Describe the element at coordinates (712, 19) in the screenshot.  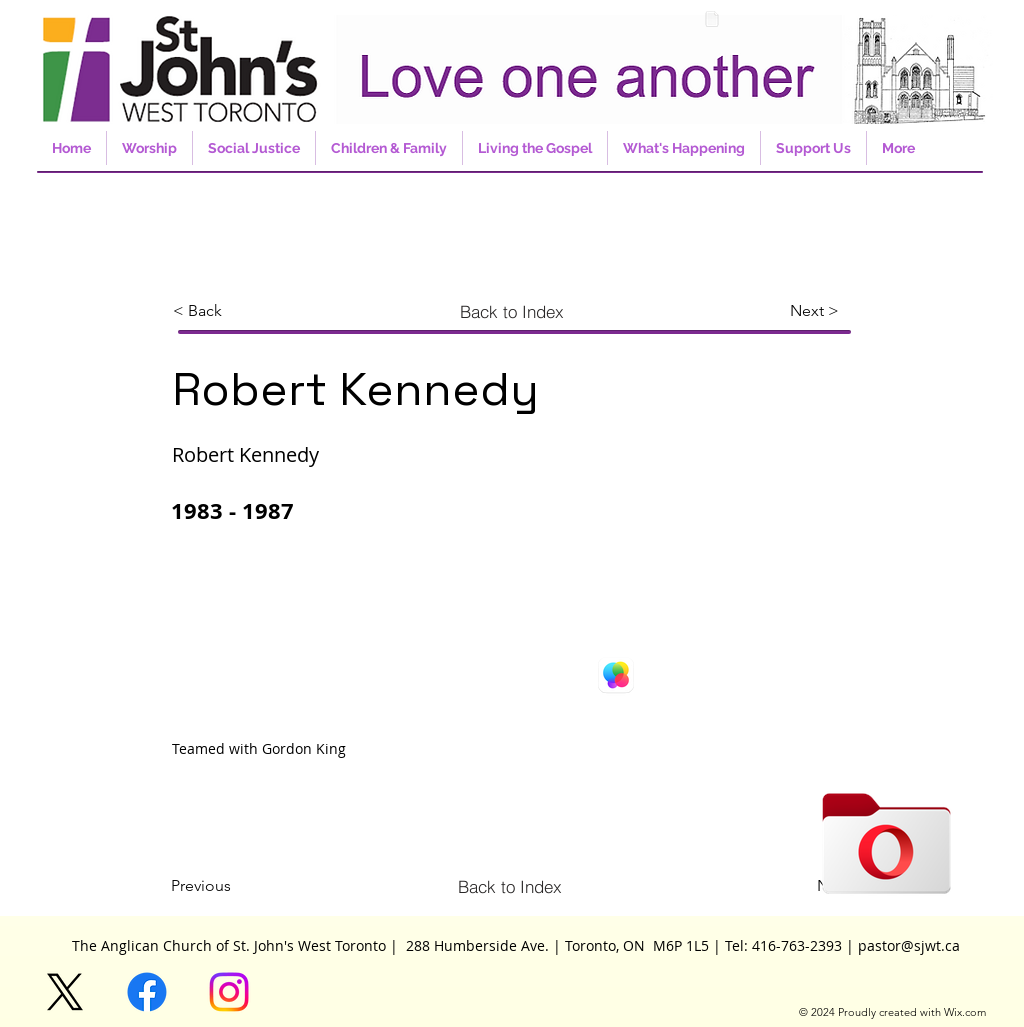
I see `indicates an empty or zero-byte file` at that location.